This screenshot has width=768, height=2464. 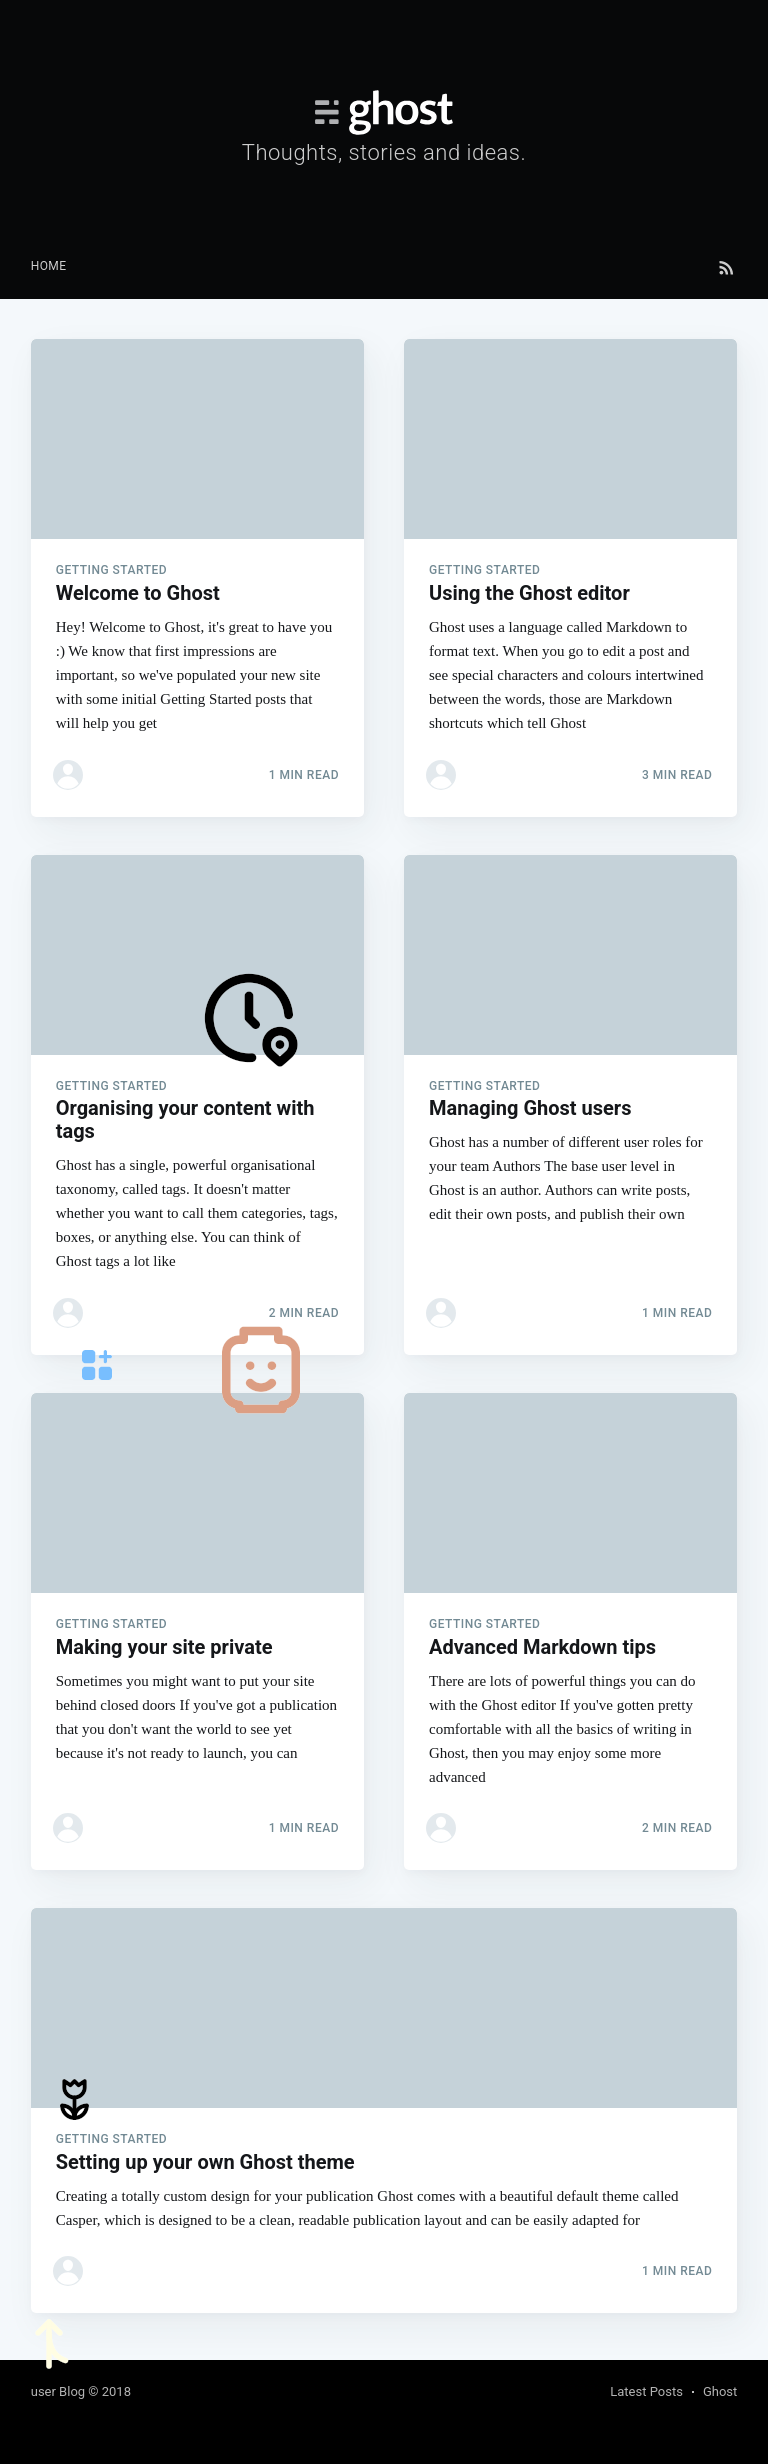 I want to click on access building blocks or modular components, so click(x=261, y=1370).